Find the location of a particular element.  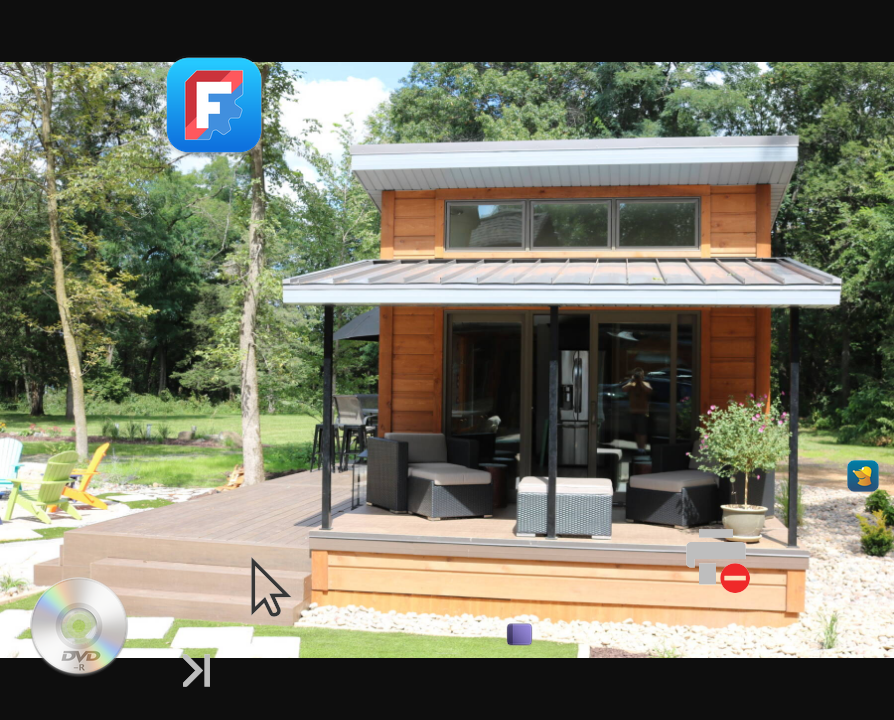

open Mullvad VPN app is located at coordinates (863, 476).